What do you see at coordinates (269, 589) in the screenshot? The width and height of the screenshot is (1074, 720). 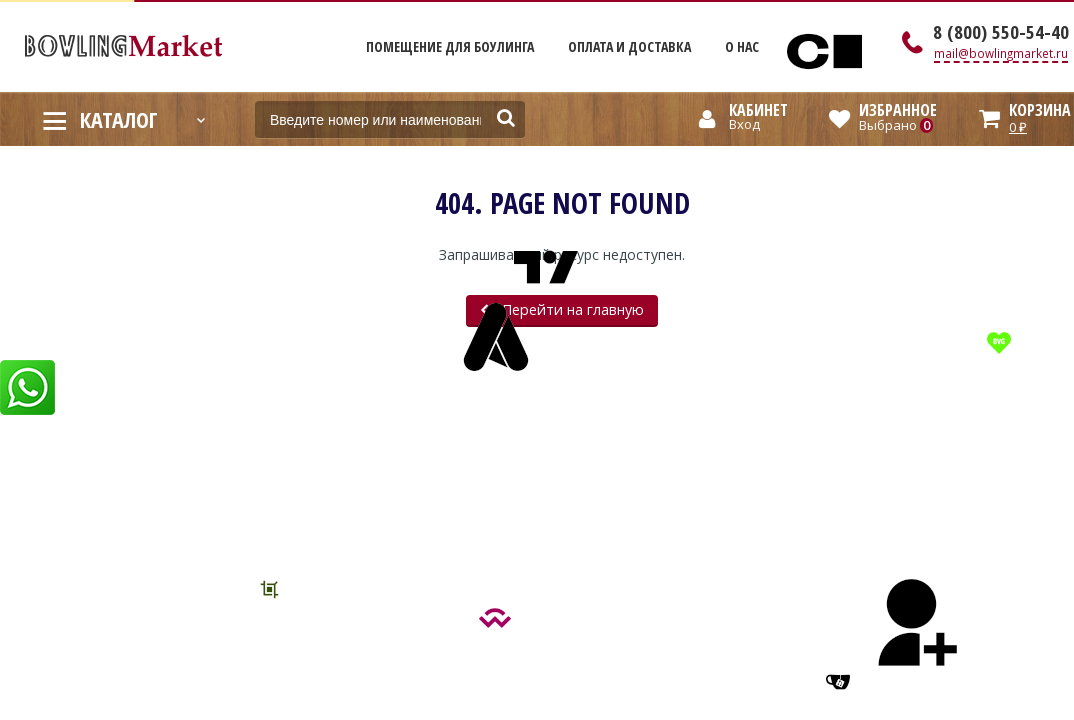 I see `crop an image or photo` at bounding box center [269, 589].